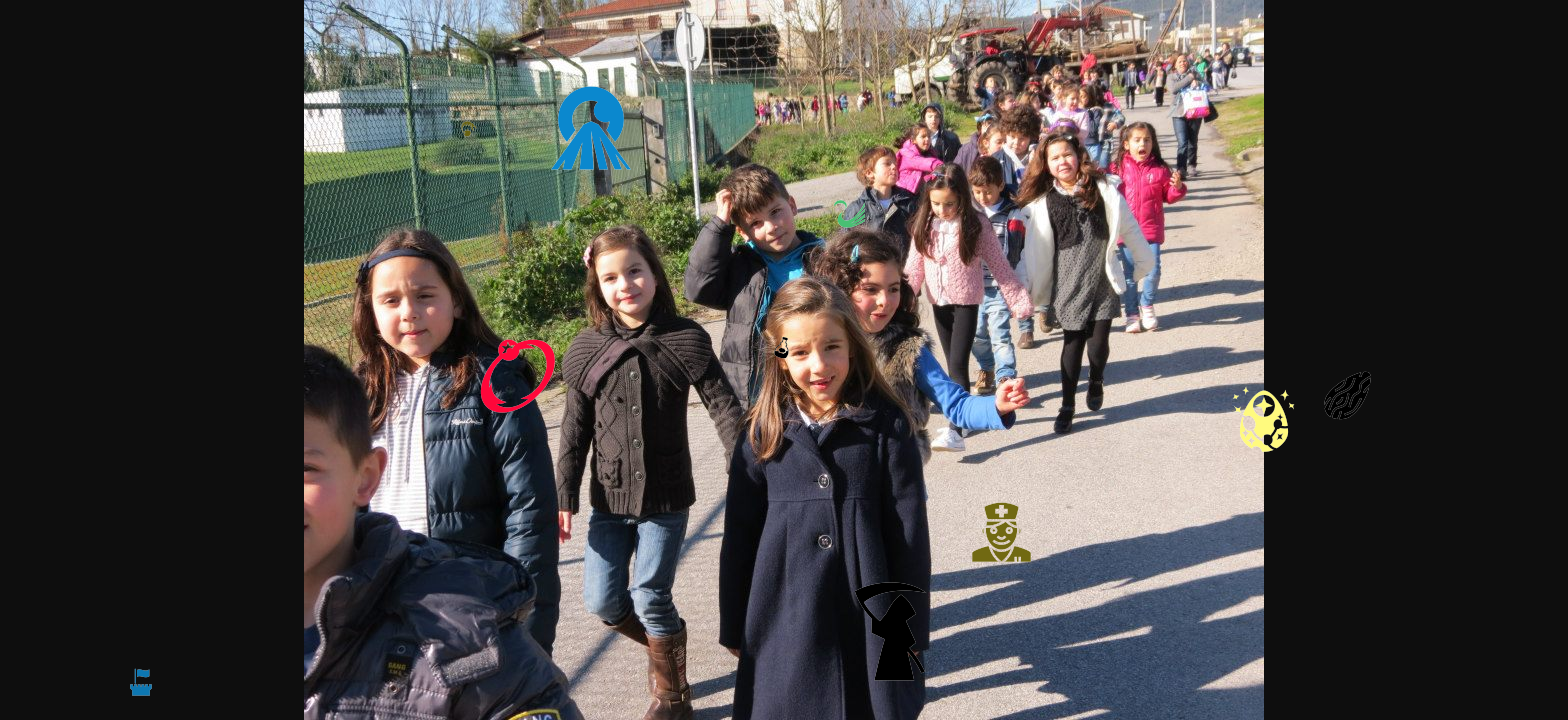 This screenshot has height=720, width=1568. Describe the element at coordinates (1001, 532) in the screenshot. I see `view male nurse profile or contact` at that location.